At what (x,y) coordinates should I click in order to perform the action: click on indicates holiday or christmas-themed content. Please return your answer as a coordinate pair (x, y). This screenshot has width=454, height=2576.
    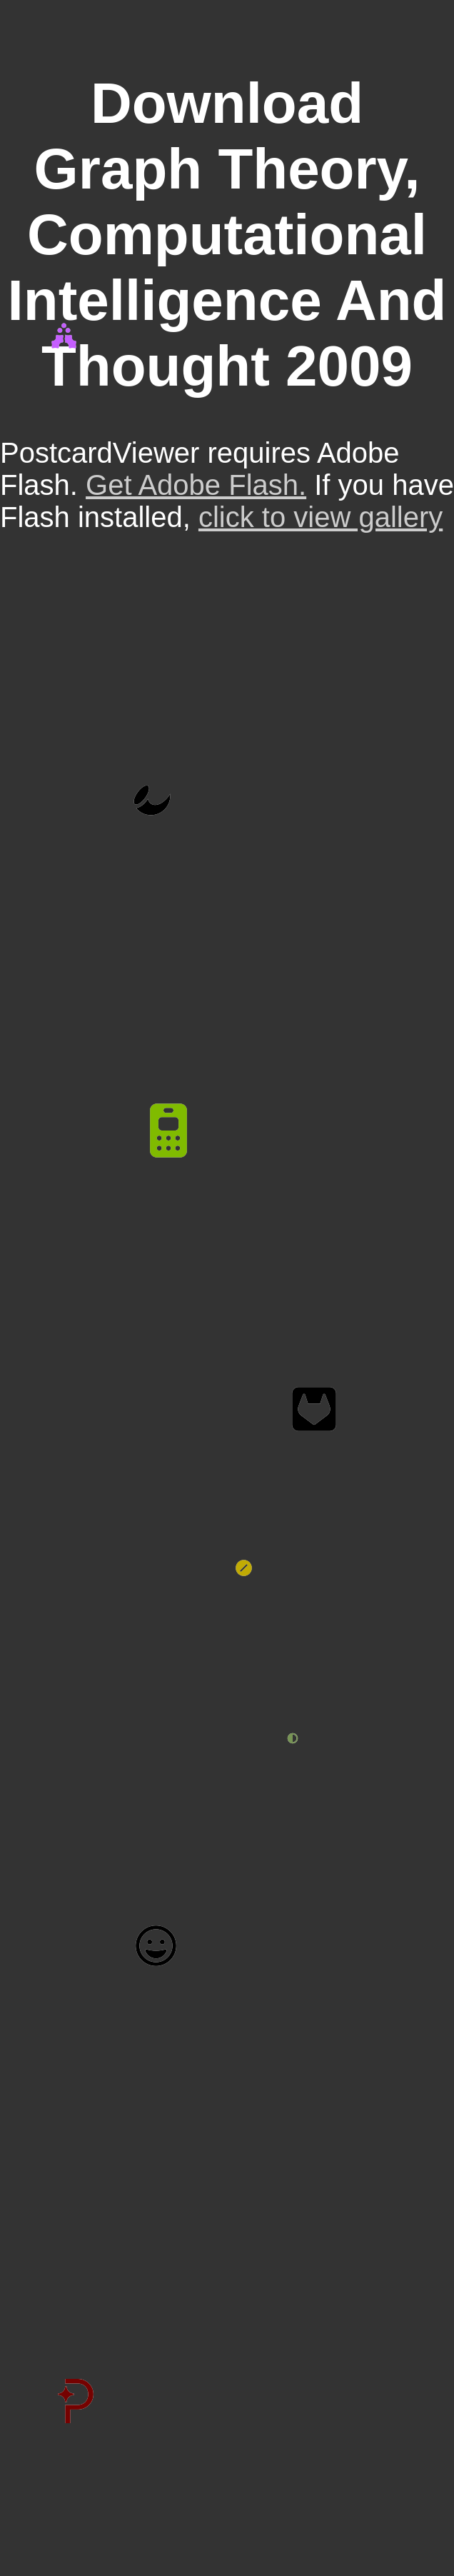
    Looking at the image, I should click on (64, 336).